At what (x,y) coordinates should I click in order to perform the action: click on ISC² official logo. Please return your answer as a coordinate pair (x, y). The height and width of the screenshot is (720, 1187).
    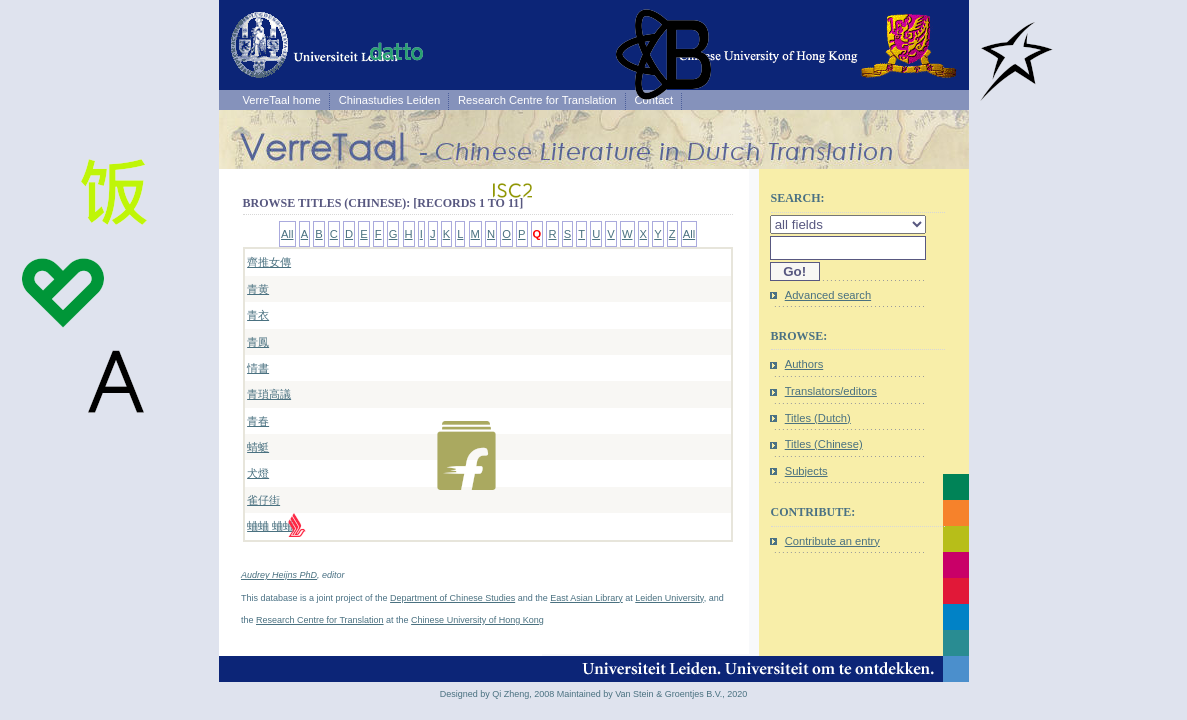
    Looking at the image, I should click on (512, 190).